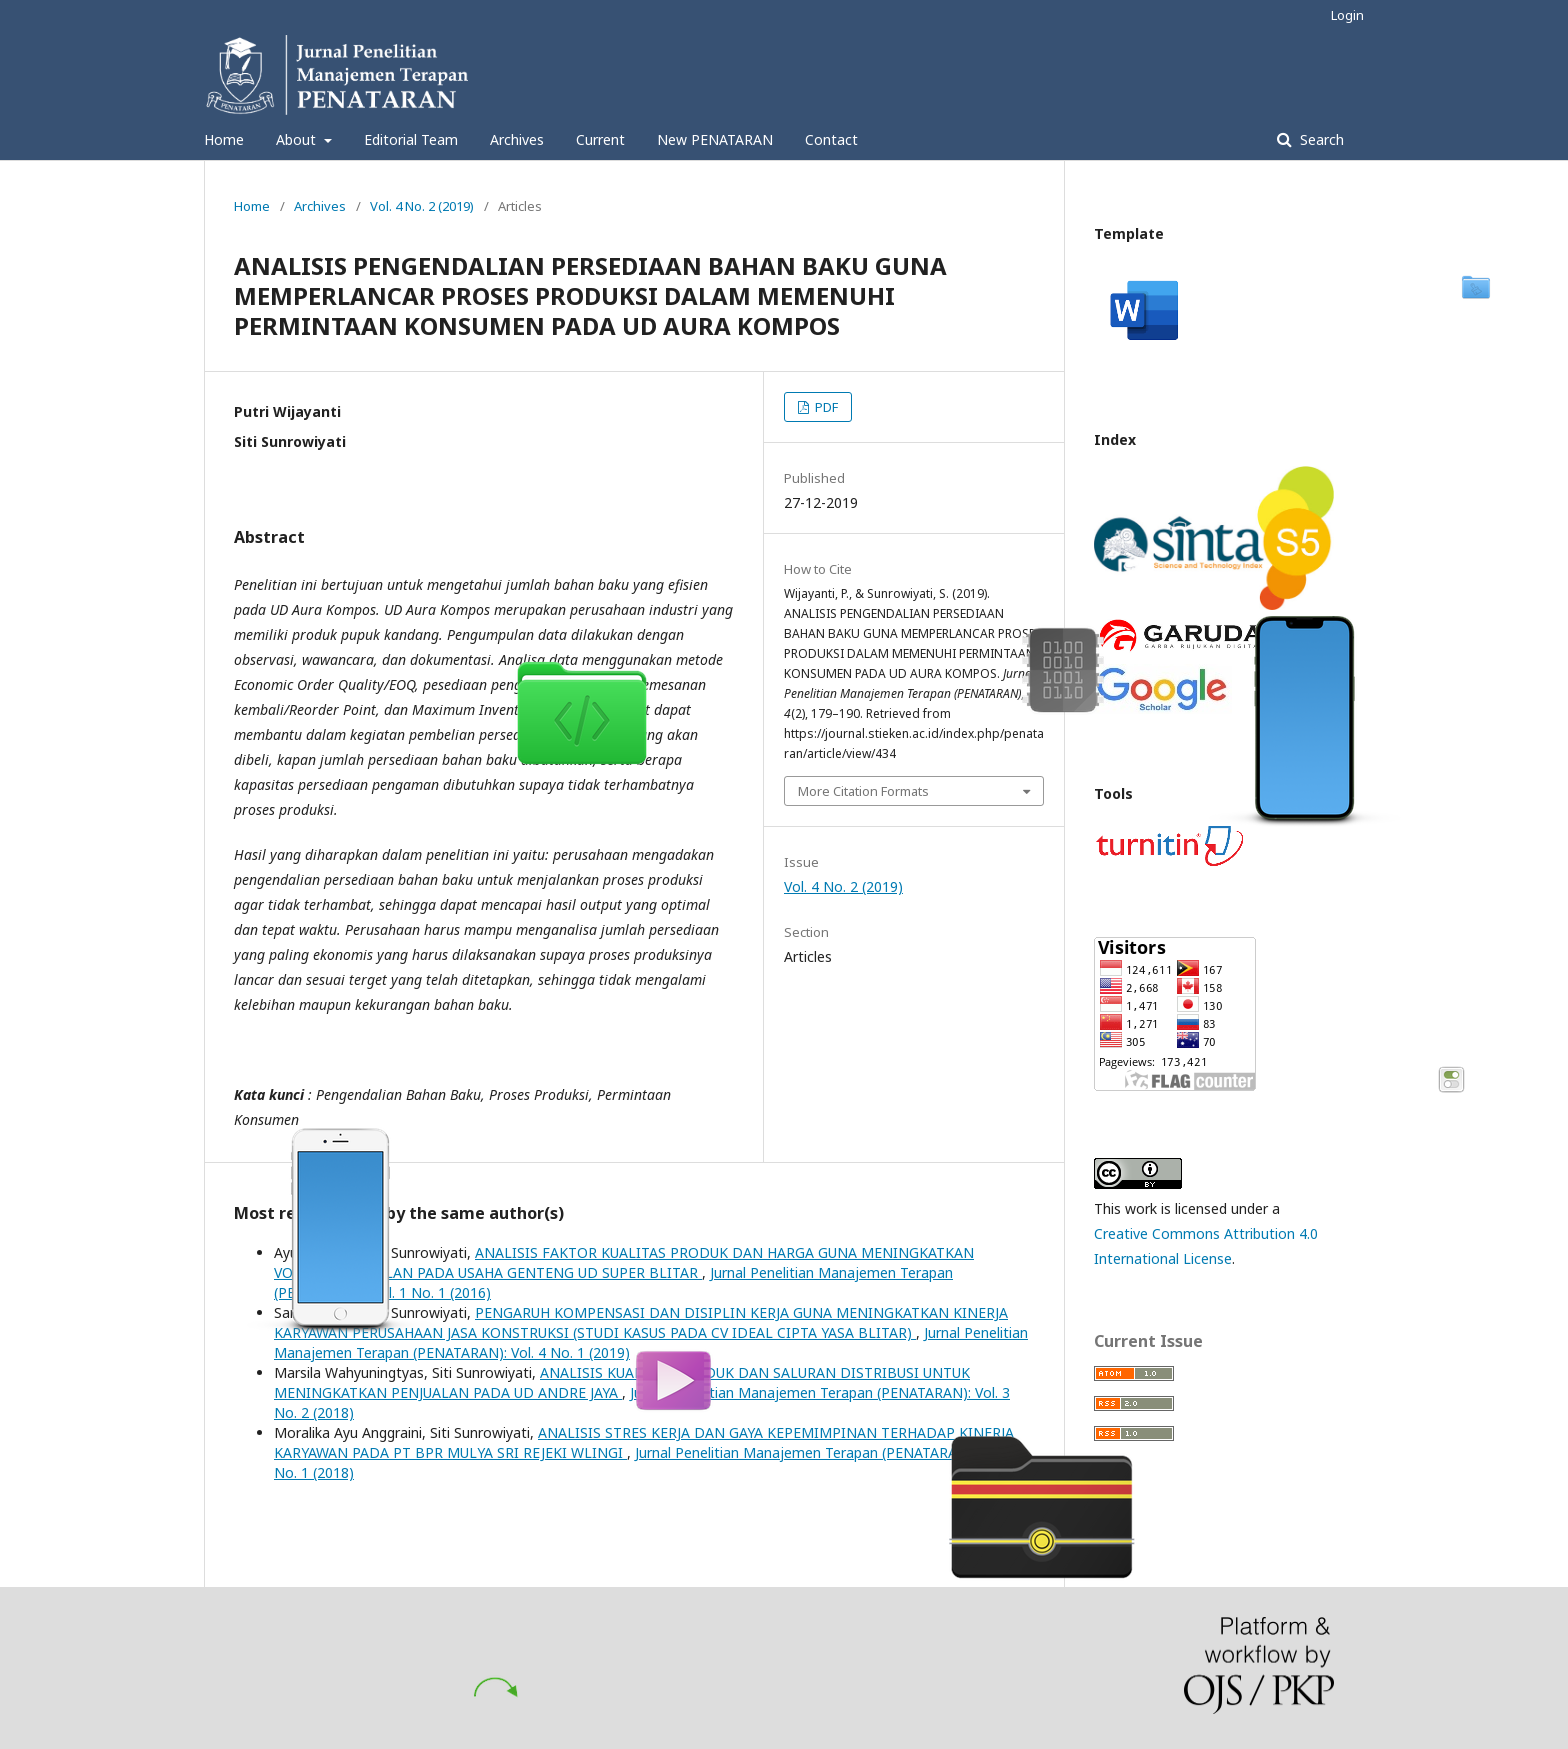  What do you see at coordinates (1041, 1512) in the screenshot?
I see `folder for pokémon luxury ball collection or related game files` at bounding box center [1041, 1512].